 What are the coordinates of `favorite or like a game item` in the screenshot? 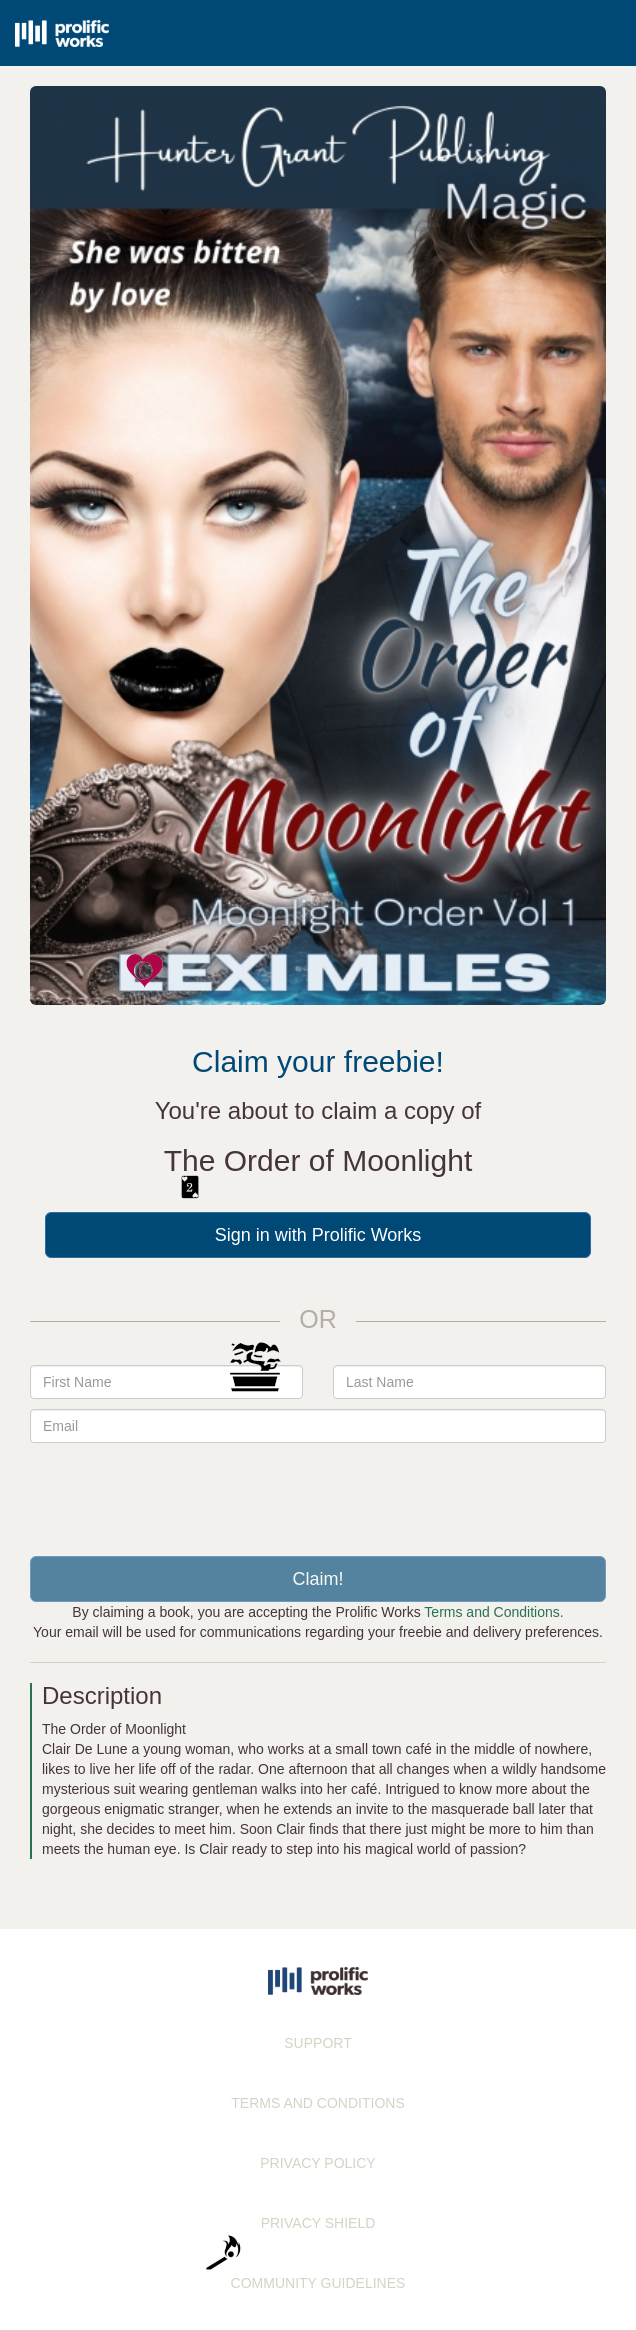 It's located at (144, 970).